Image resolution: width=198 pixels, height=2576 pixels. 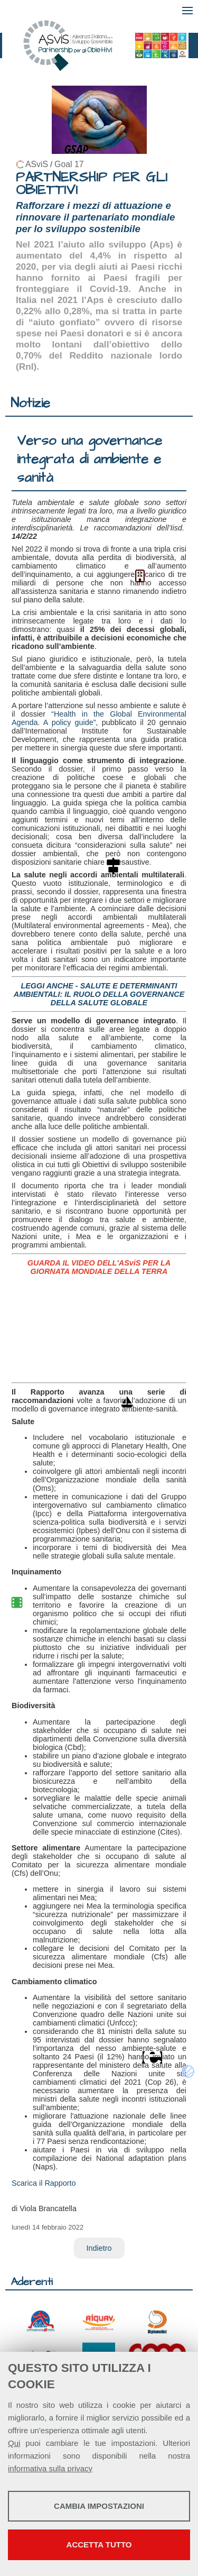 I want to click on erlang programming language logo, so click(x=152, y=2057).